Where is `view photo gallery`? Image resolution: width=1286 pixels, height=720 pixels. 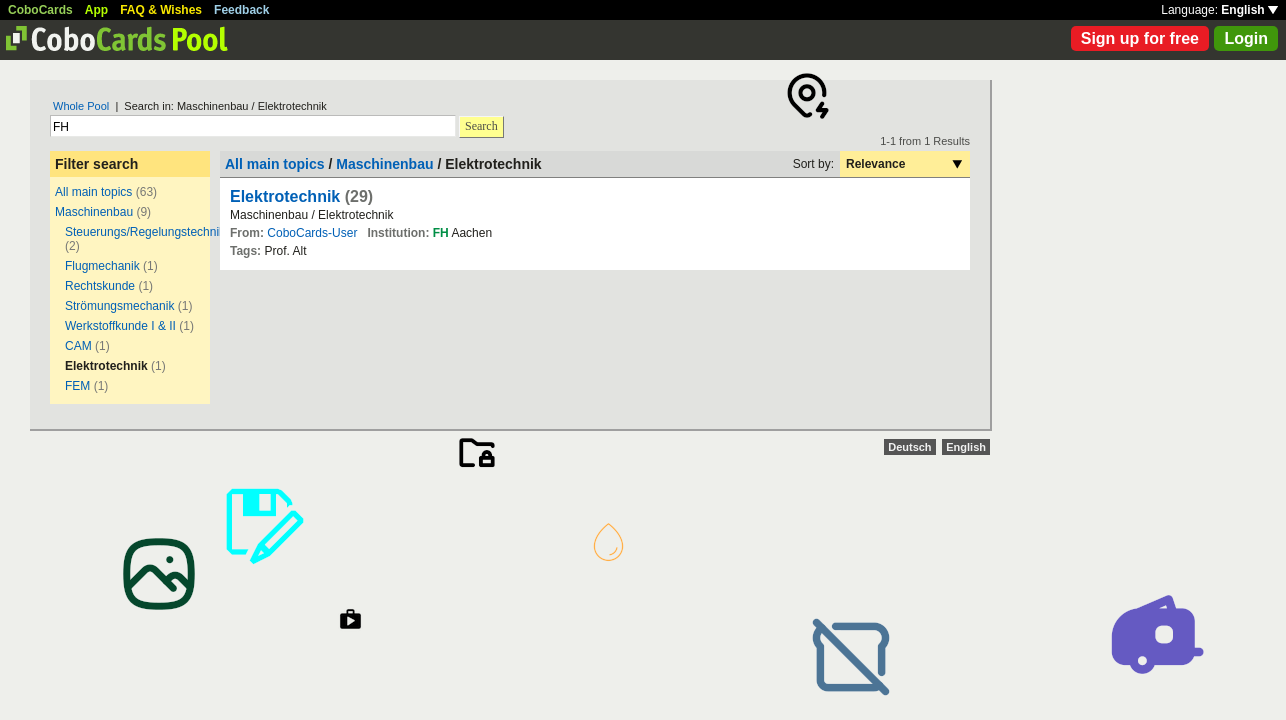 view photo gallery is located at coordinates (159, 574).